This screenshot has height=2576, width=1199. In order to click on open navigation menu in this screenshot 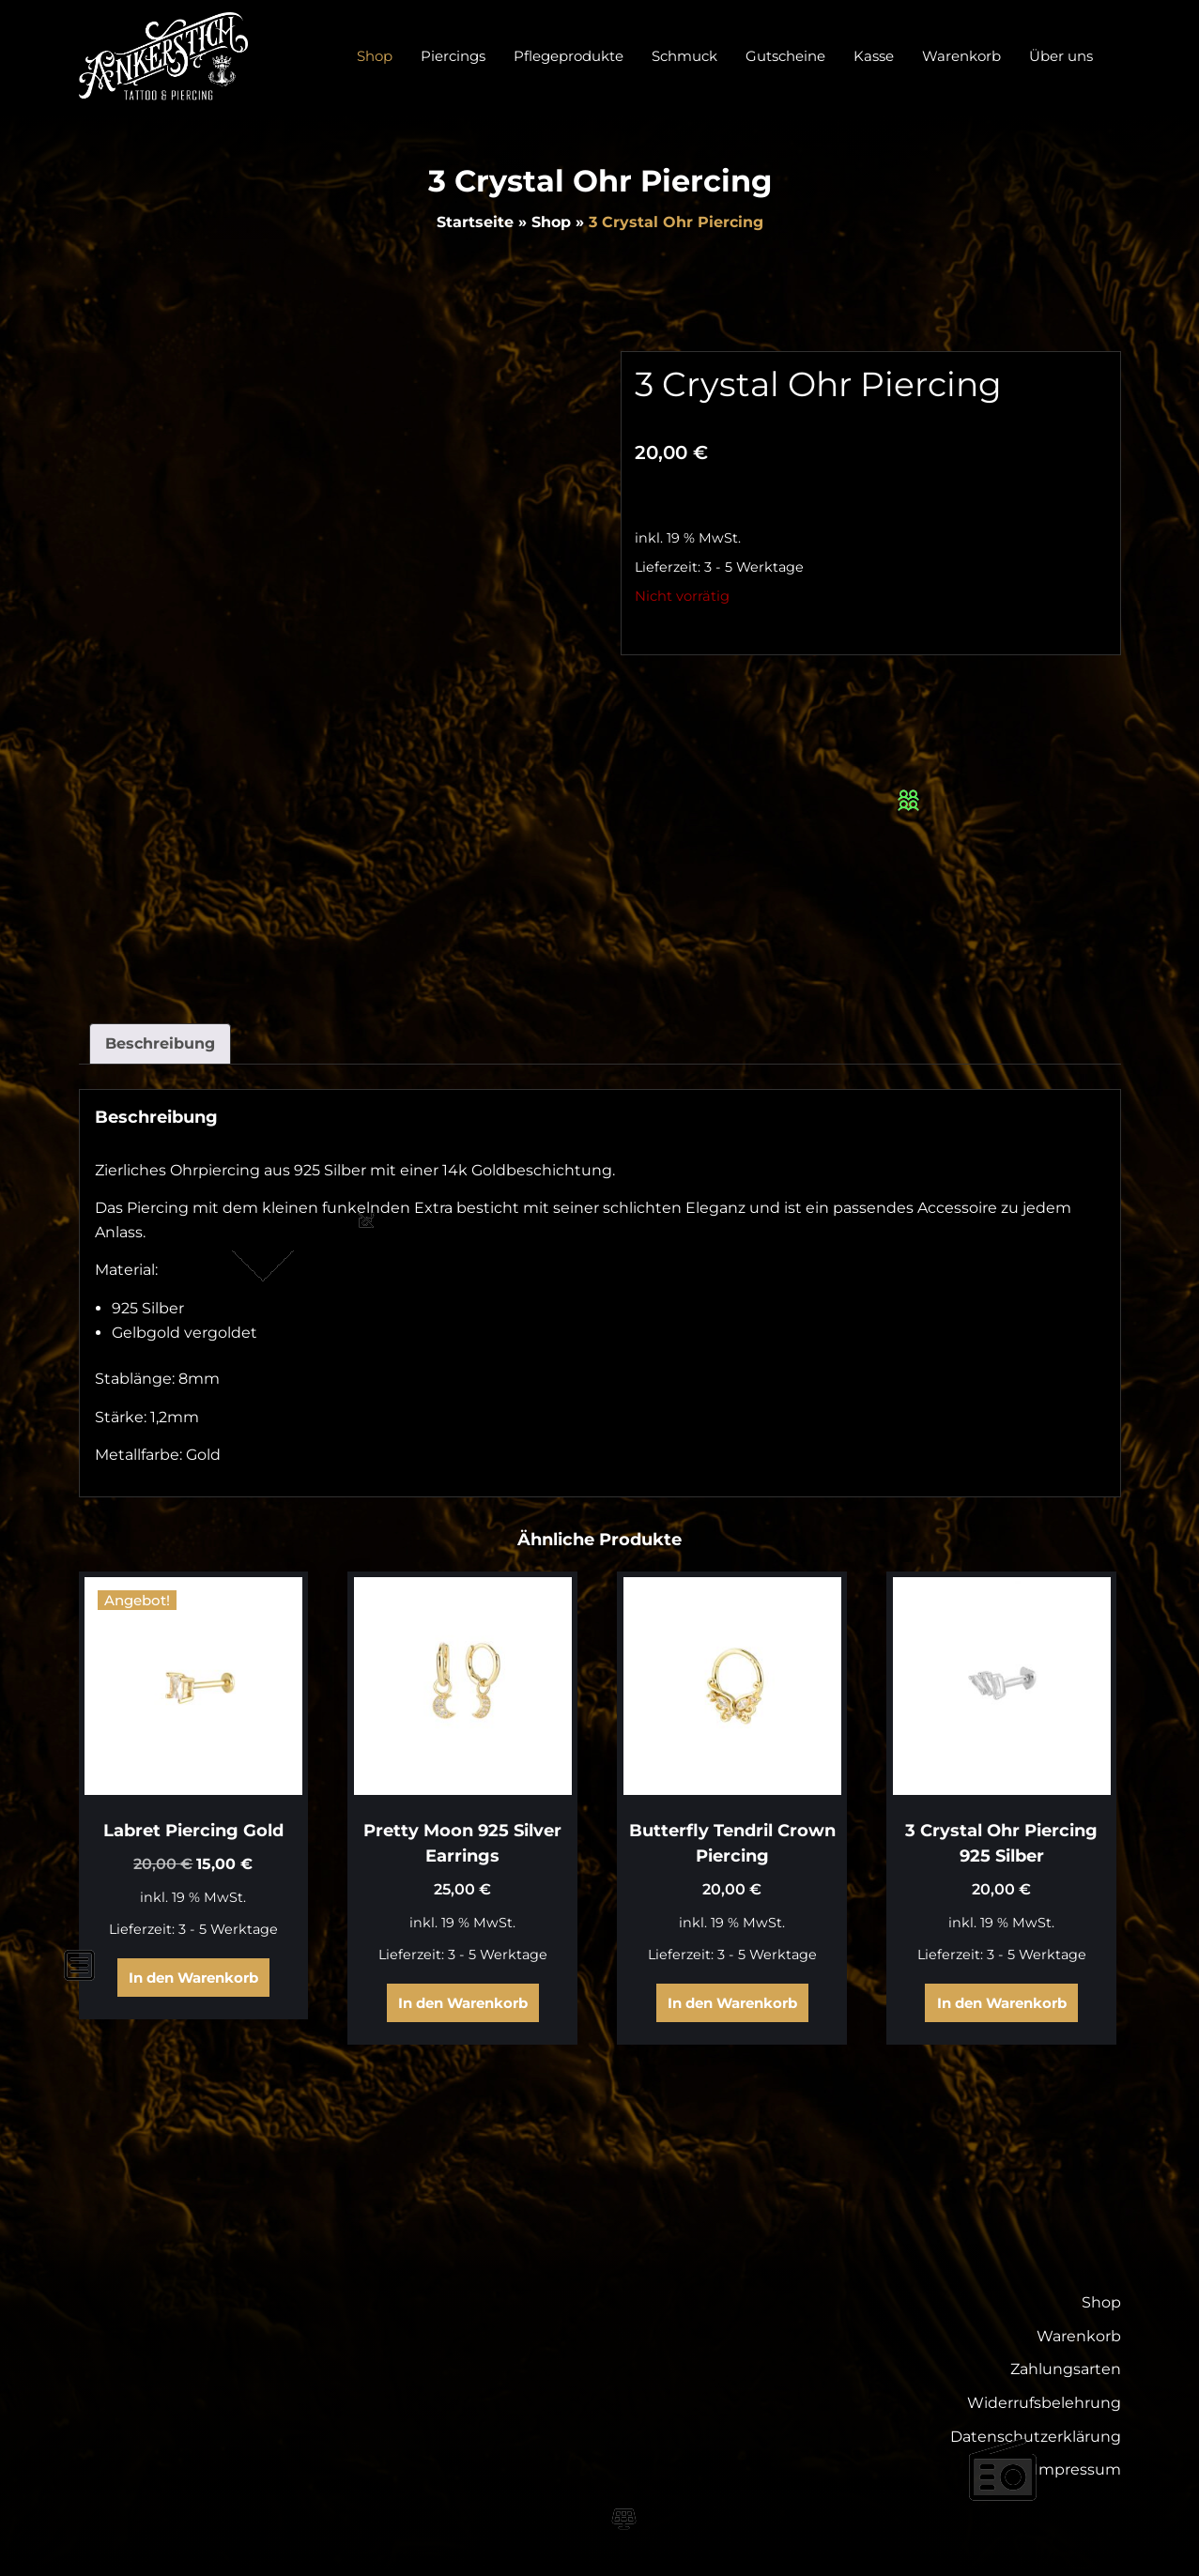, I will do `click(79, 1965)`.